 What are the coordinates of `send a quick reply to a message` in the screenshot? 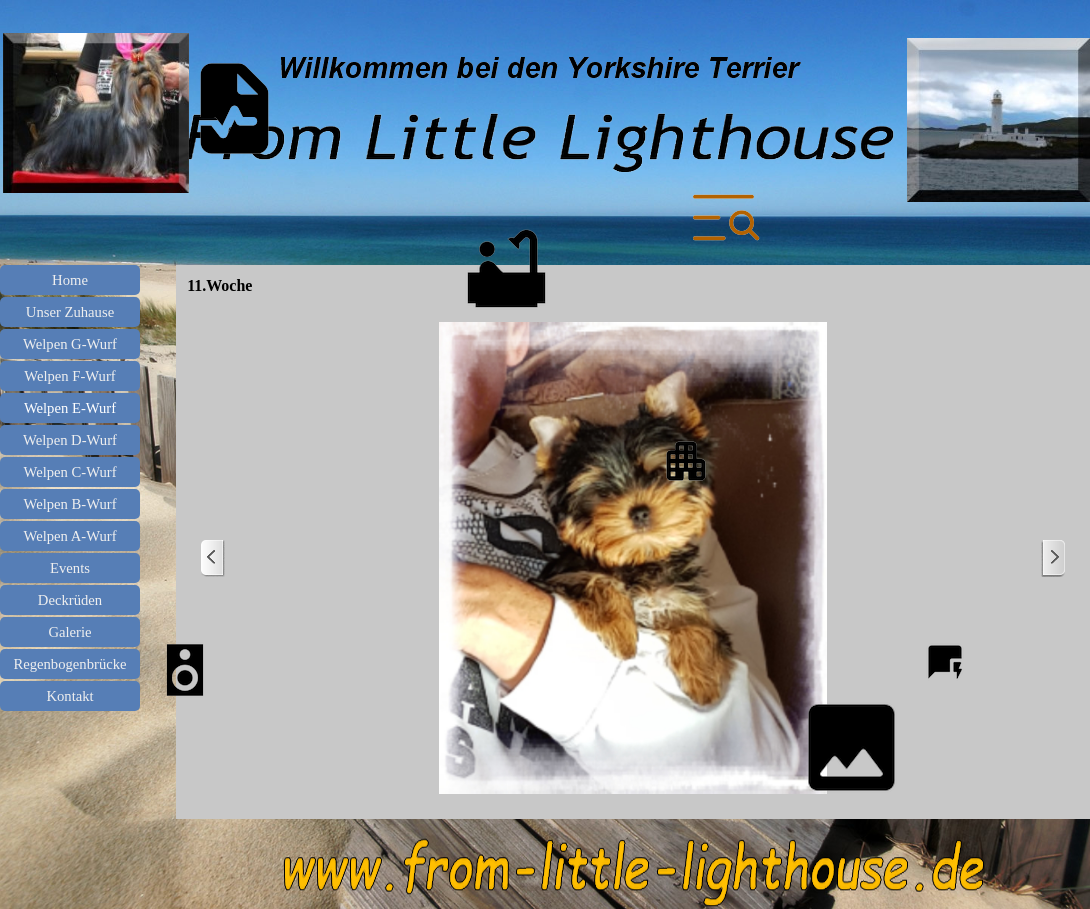 It's located at (945, 662).